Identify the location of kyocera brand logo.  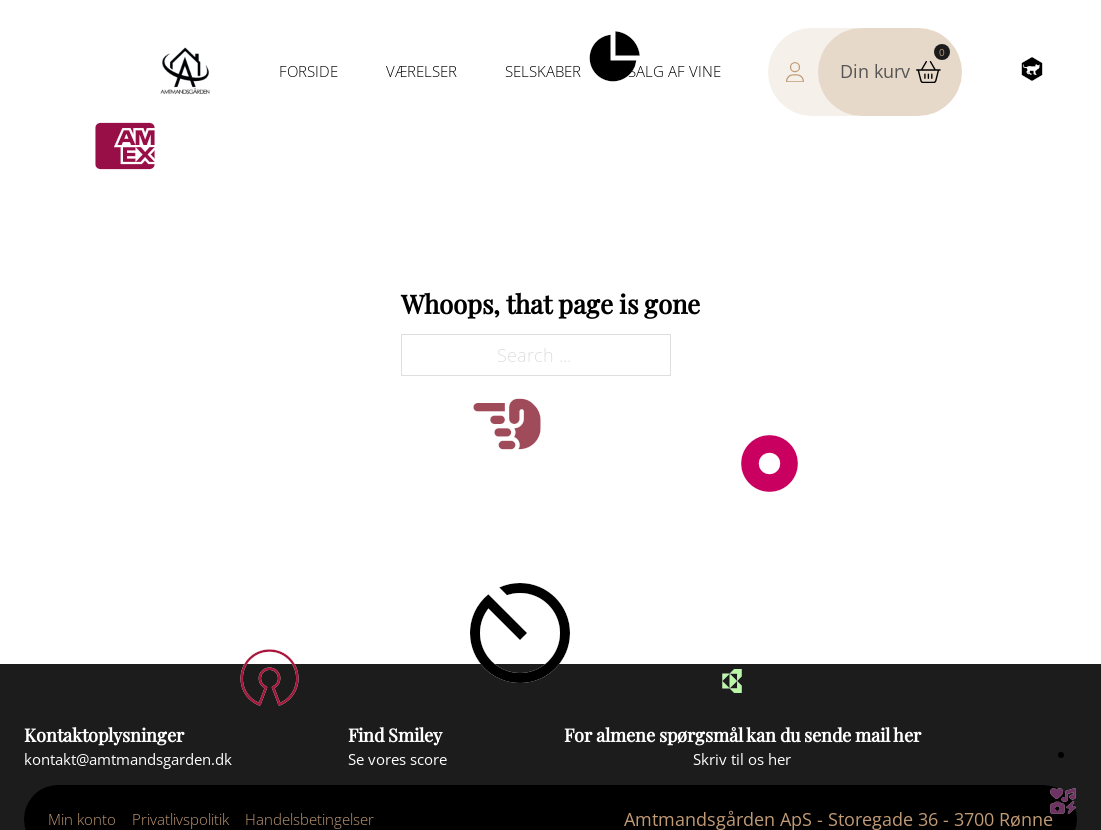
(732, 681).